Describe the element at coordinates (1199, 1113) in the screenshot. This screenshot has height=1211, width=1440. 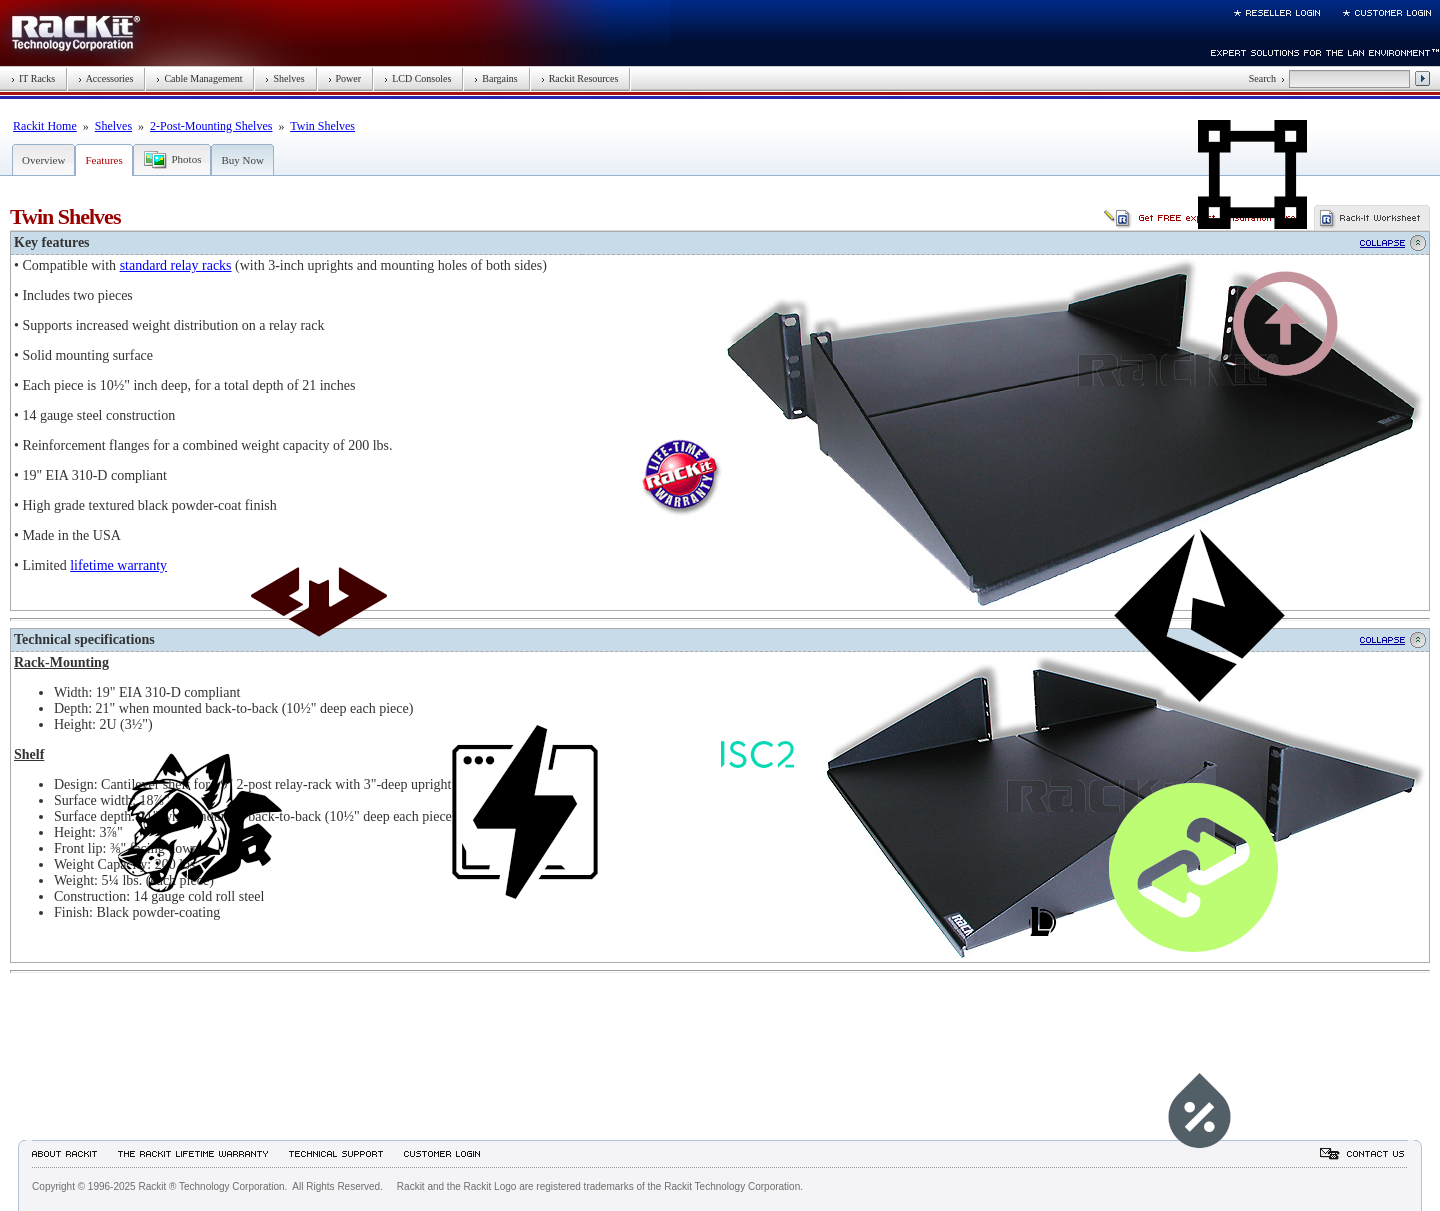
I see `indicates current humidity level` at that location.